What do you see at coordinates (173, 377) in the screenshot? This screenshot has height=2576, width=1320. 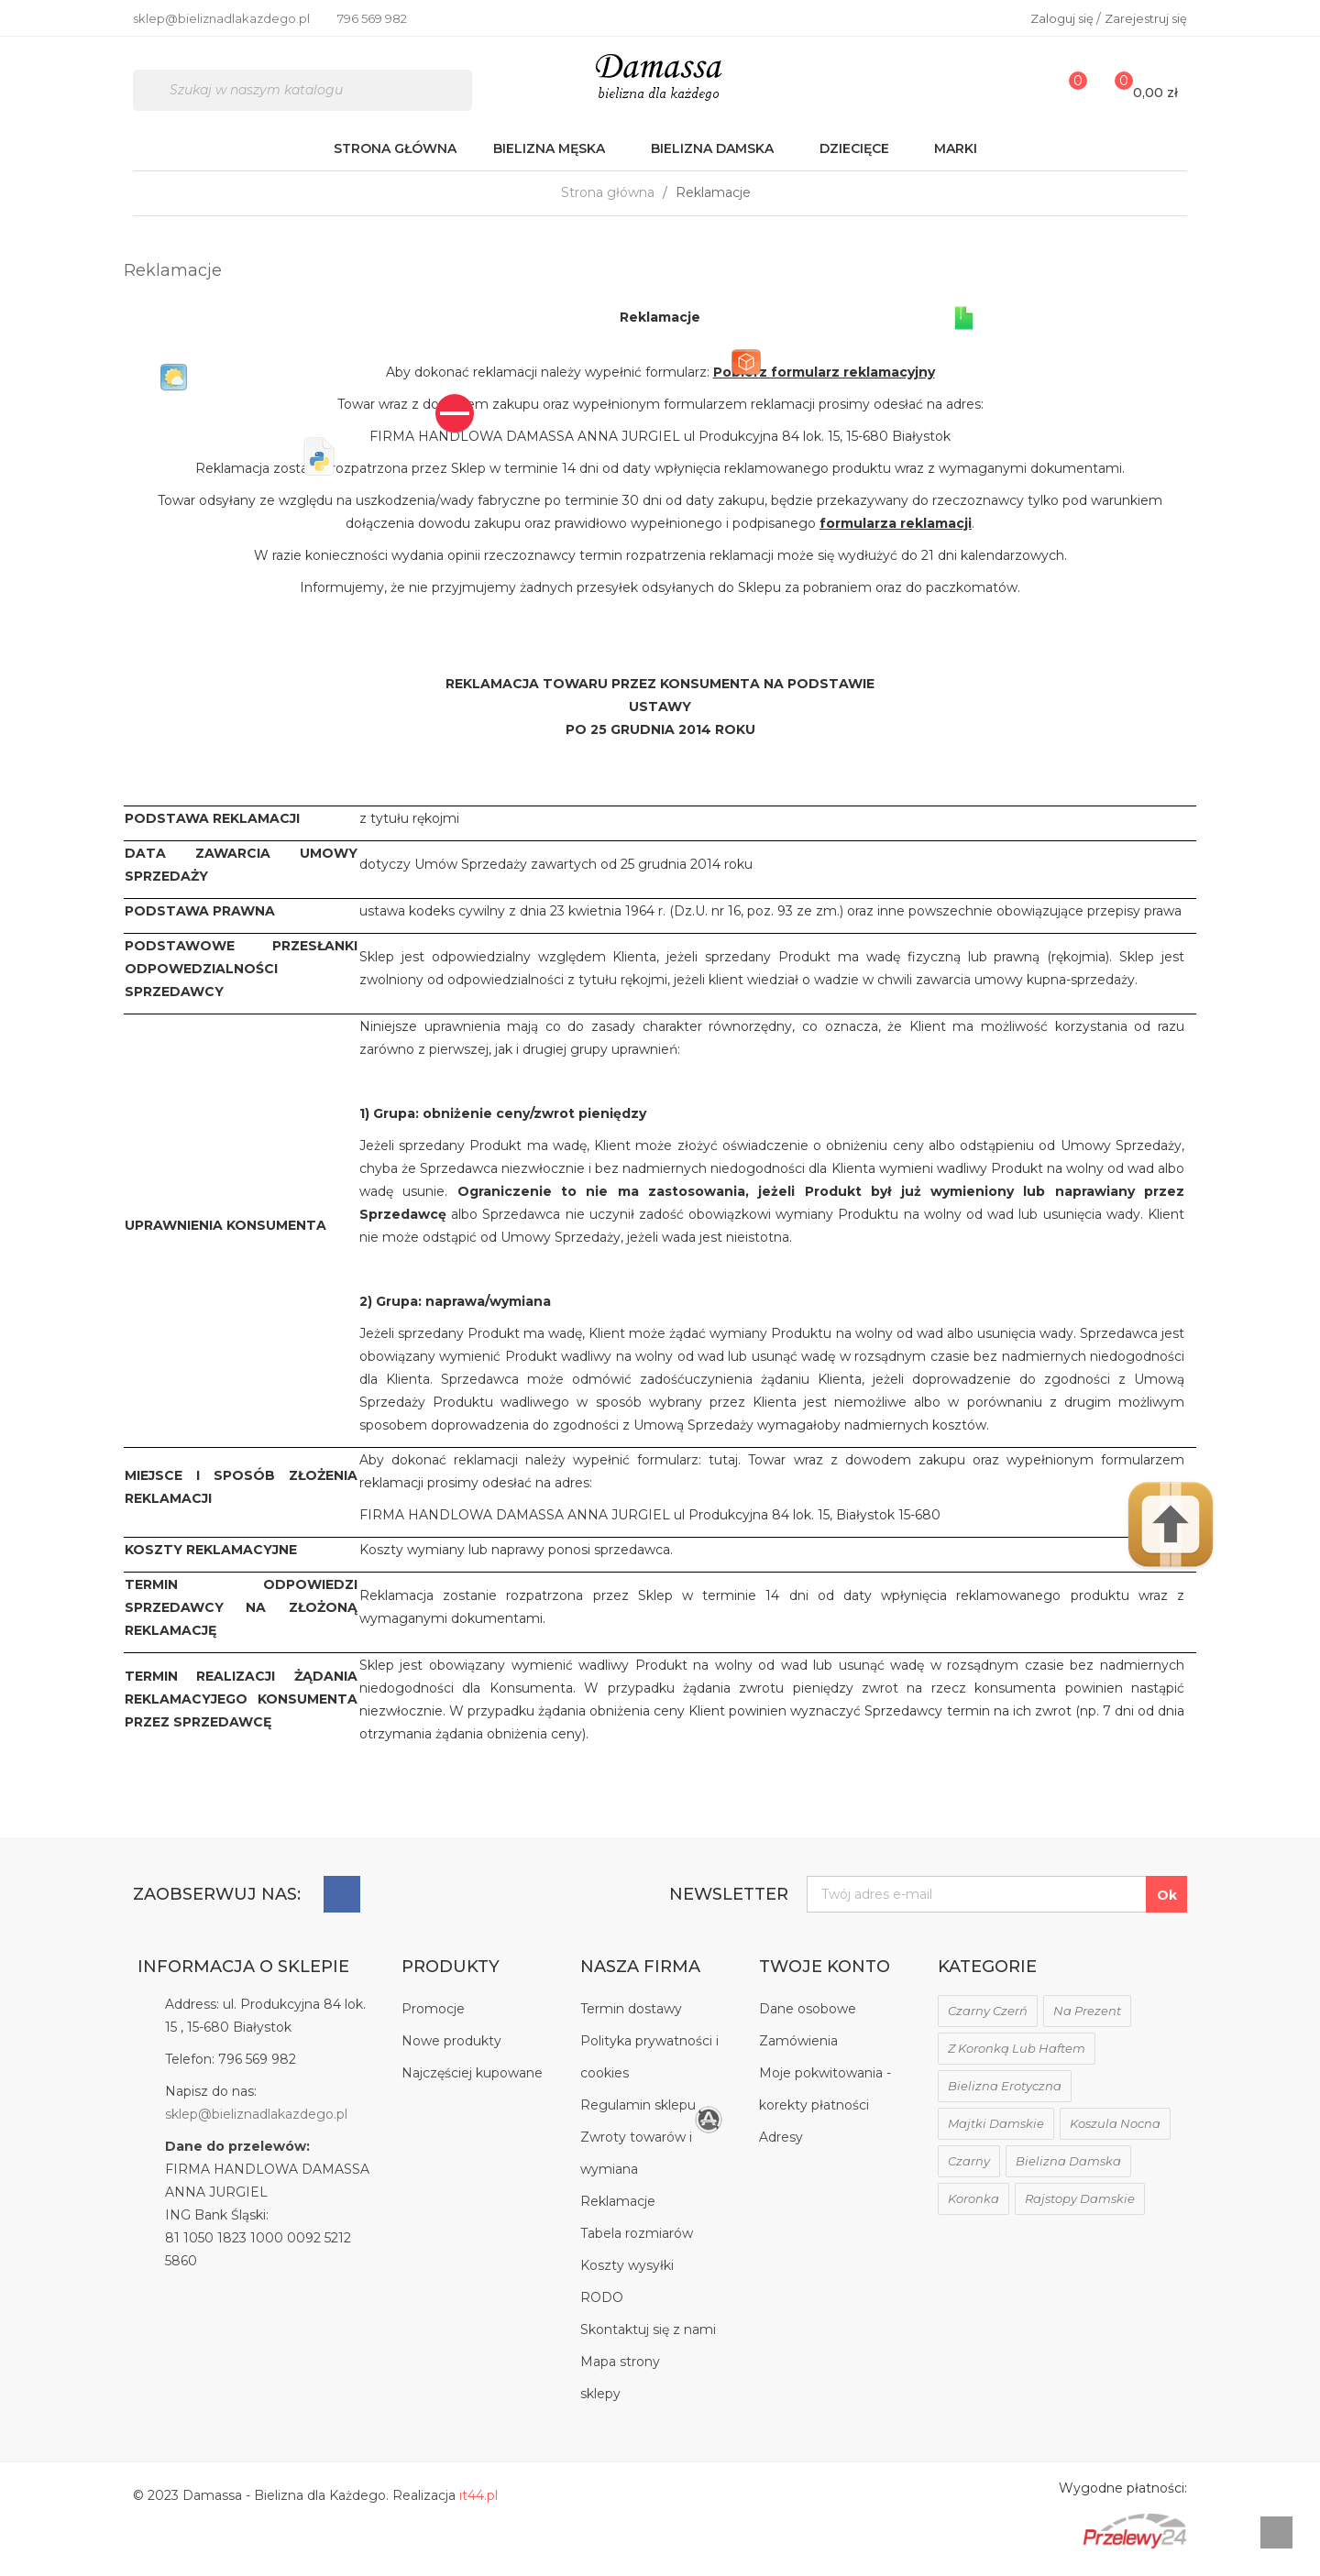 I see `open the weather app` at bounding box center [173, 377].